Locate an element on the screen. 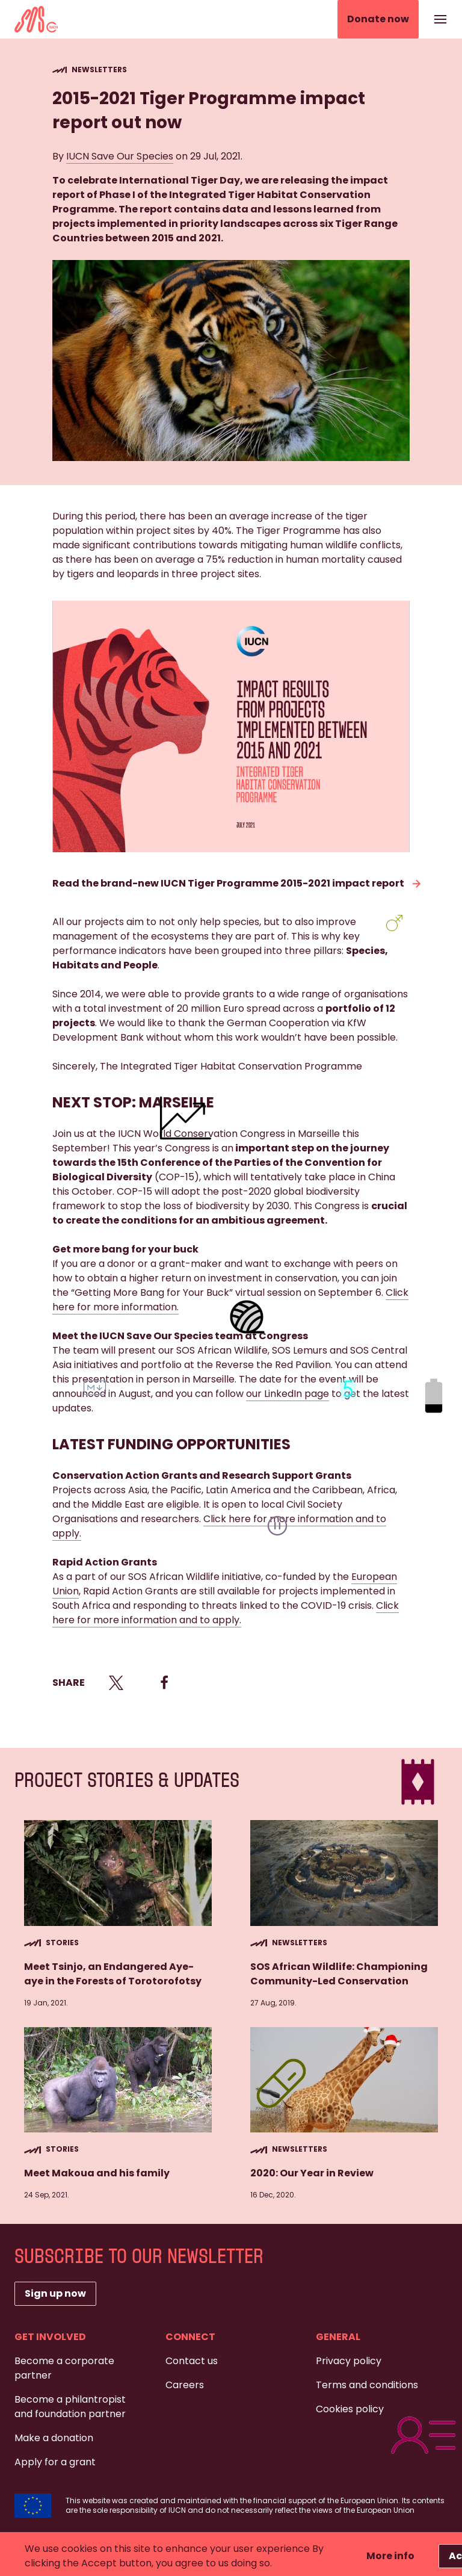 Image resolution: width=462 pixels, height=2576 pixels. pause media playback is located at coordinates (277, 1526).